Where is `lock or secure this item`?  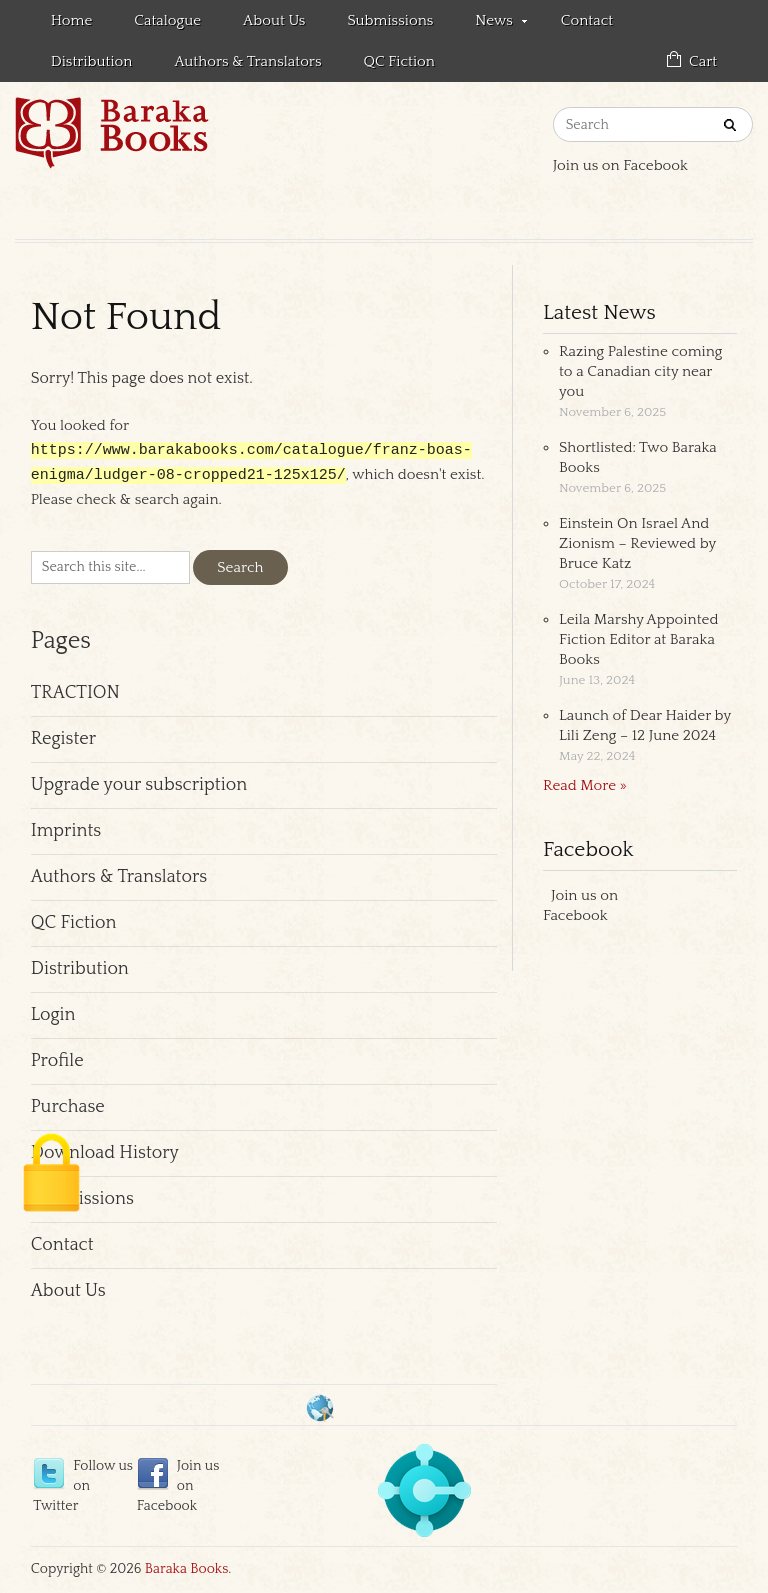
lock or secure this item is located at coordinates (51, 1172).